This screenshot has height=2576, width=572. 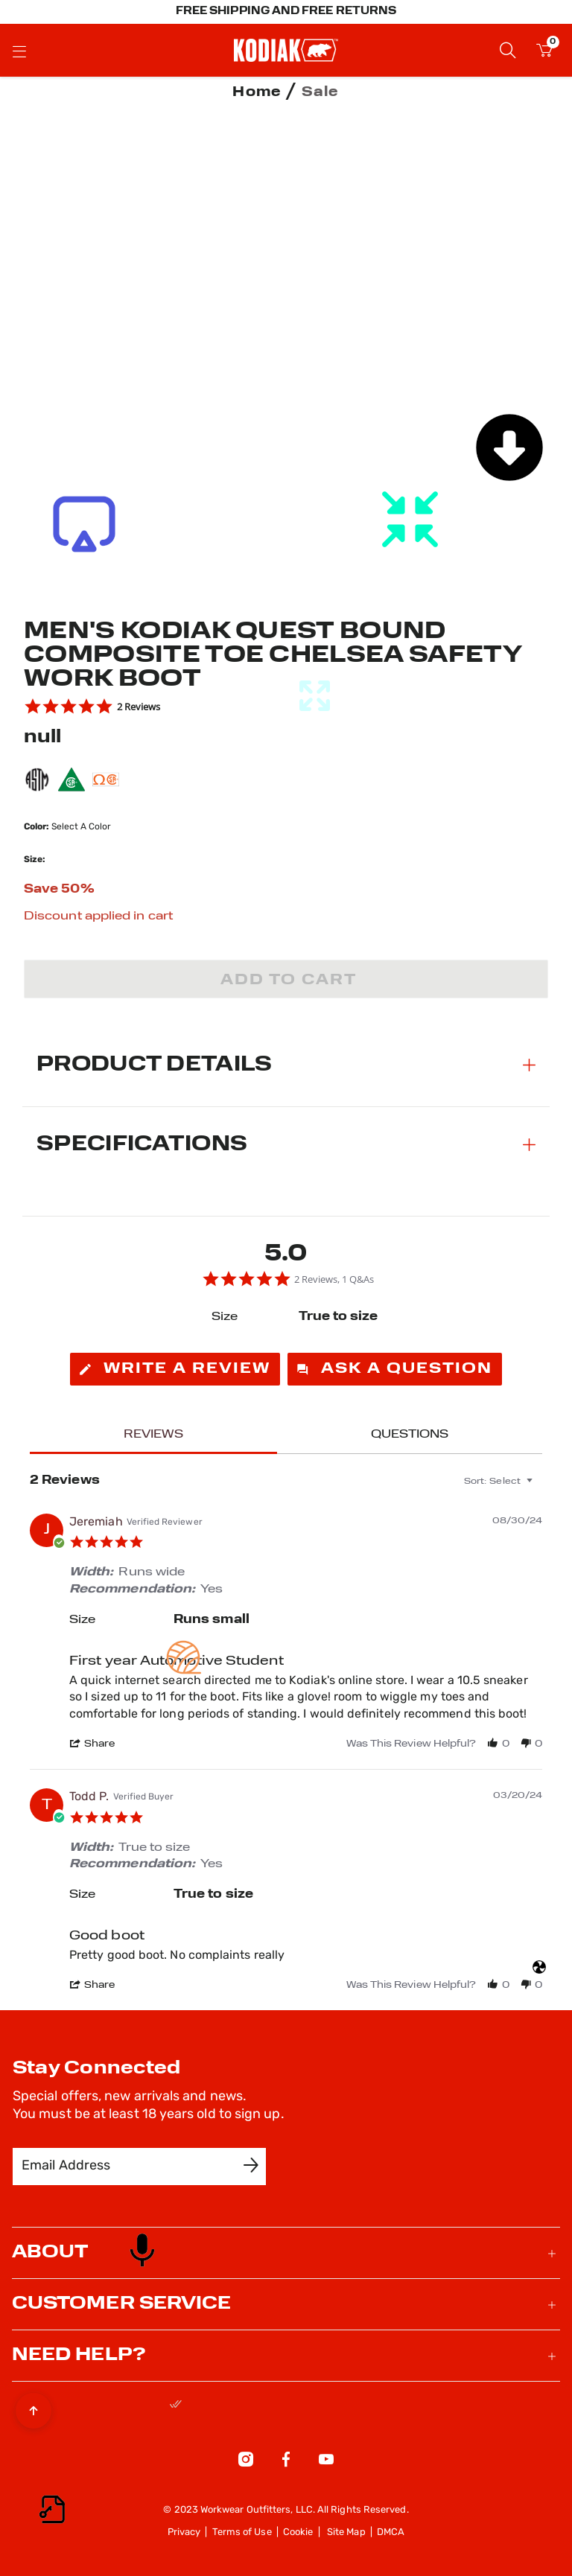 I want to click on tap to use voice input, so click(x=142, y=2249).